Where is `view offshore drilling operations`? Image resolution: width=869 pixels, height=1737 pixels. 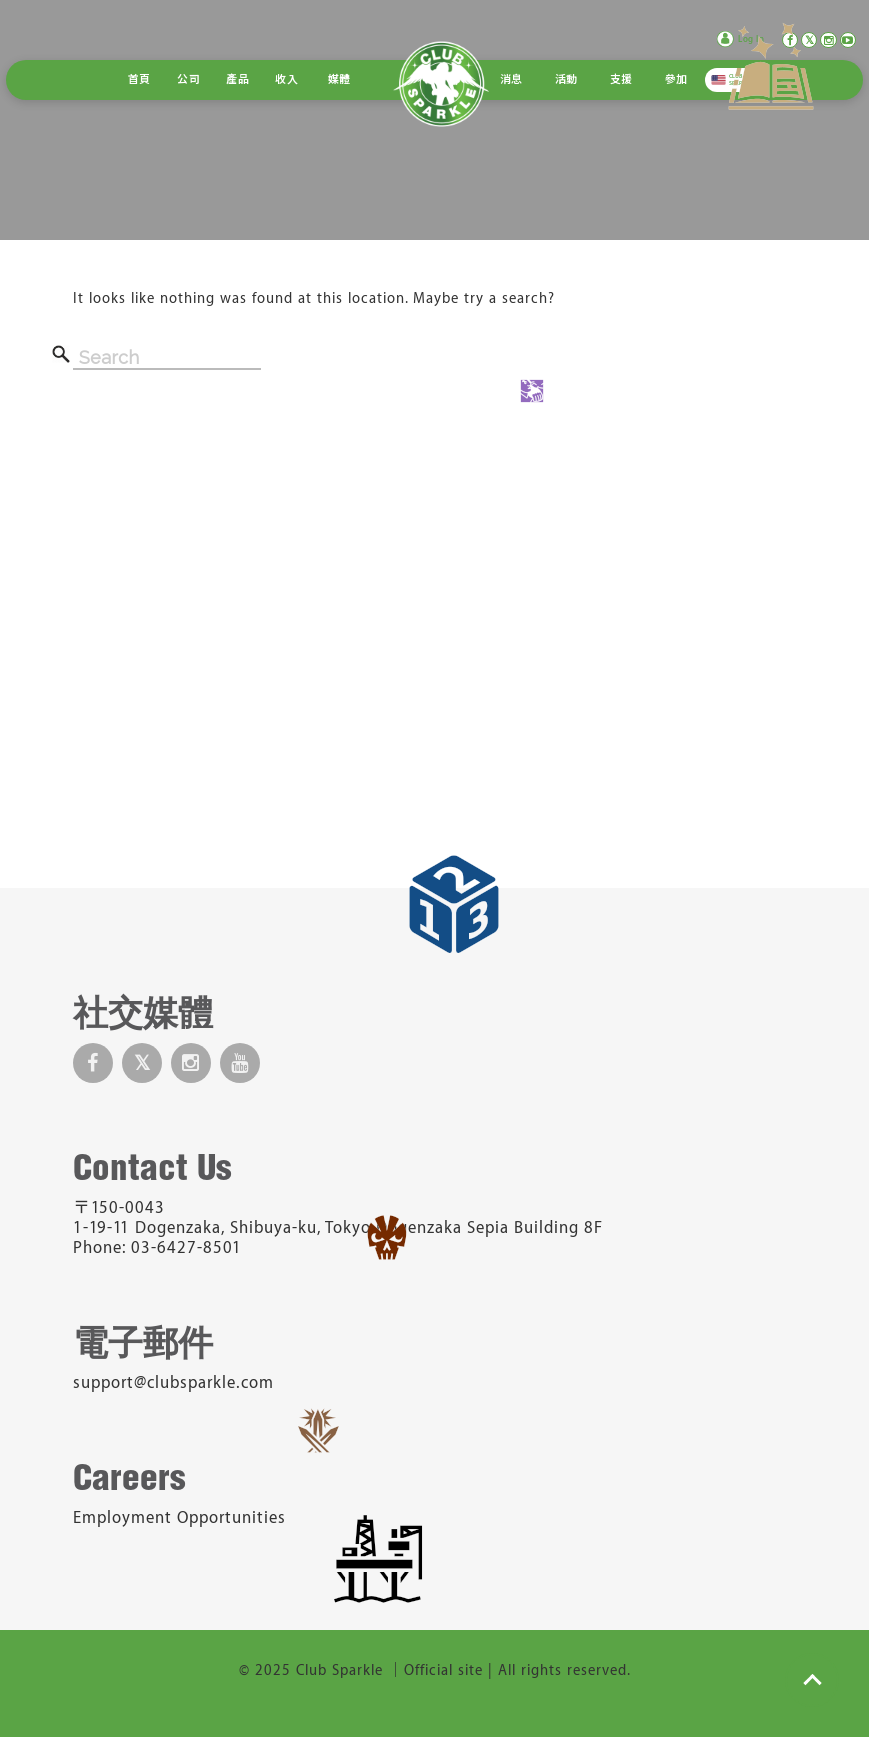
view offshore drilling operations is located at coordinates (378, 1558).